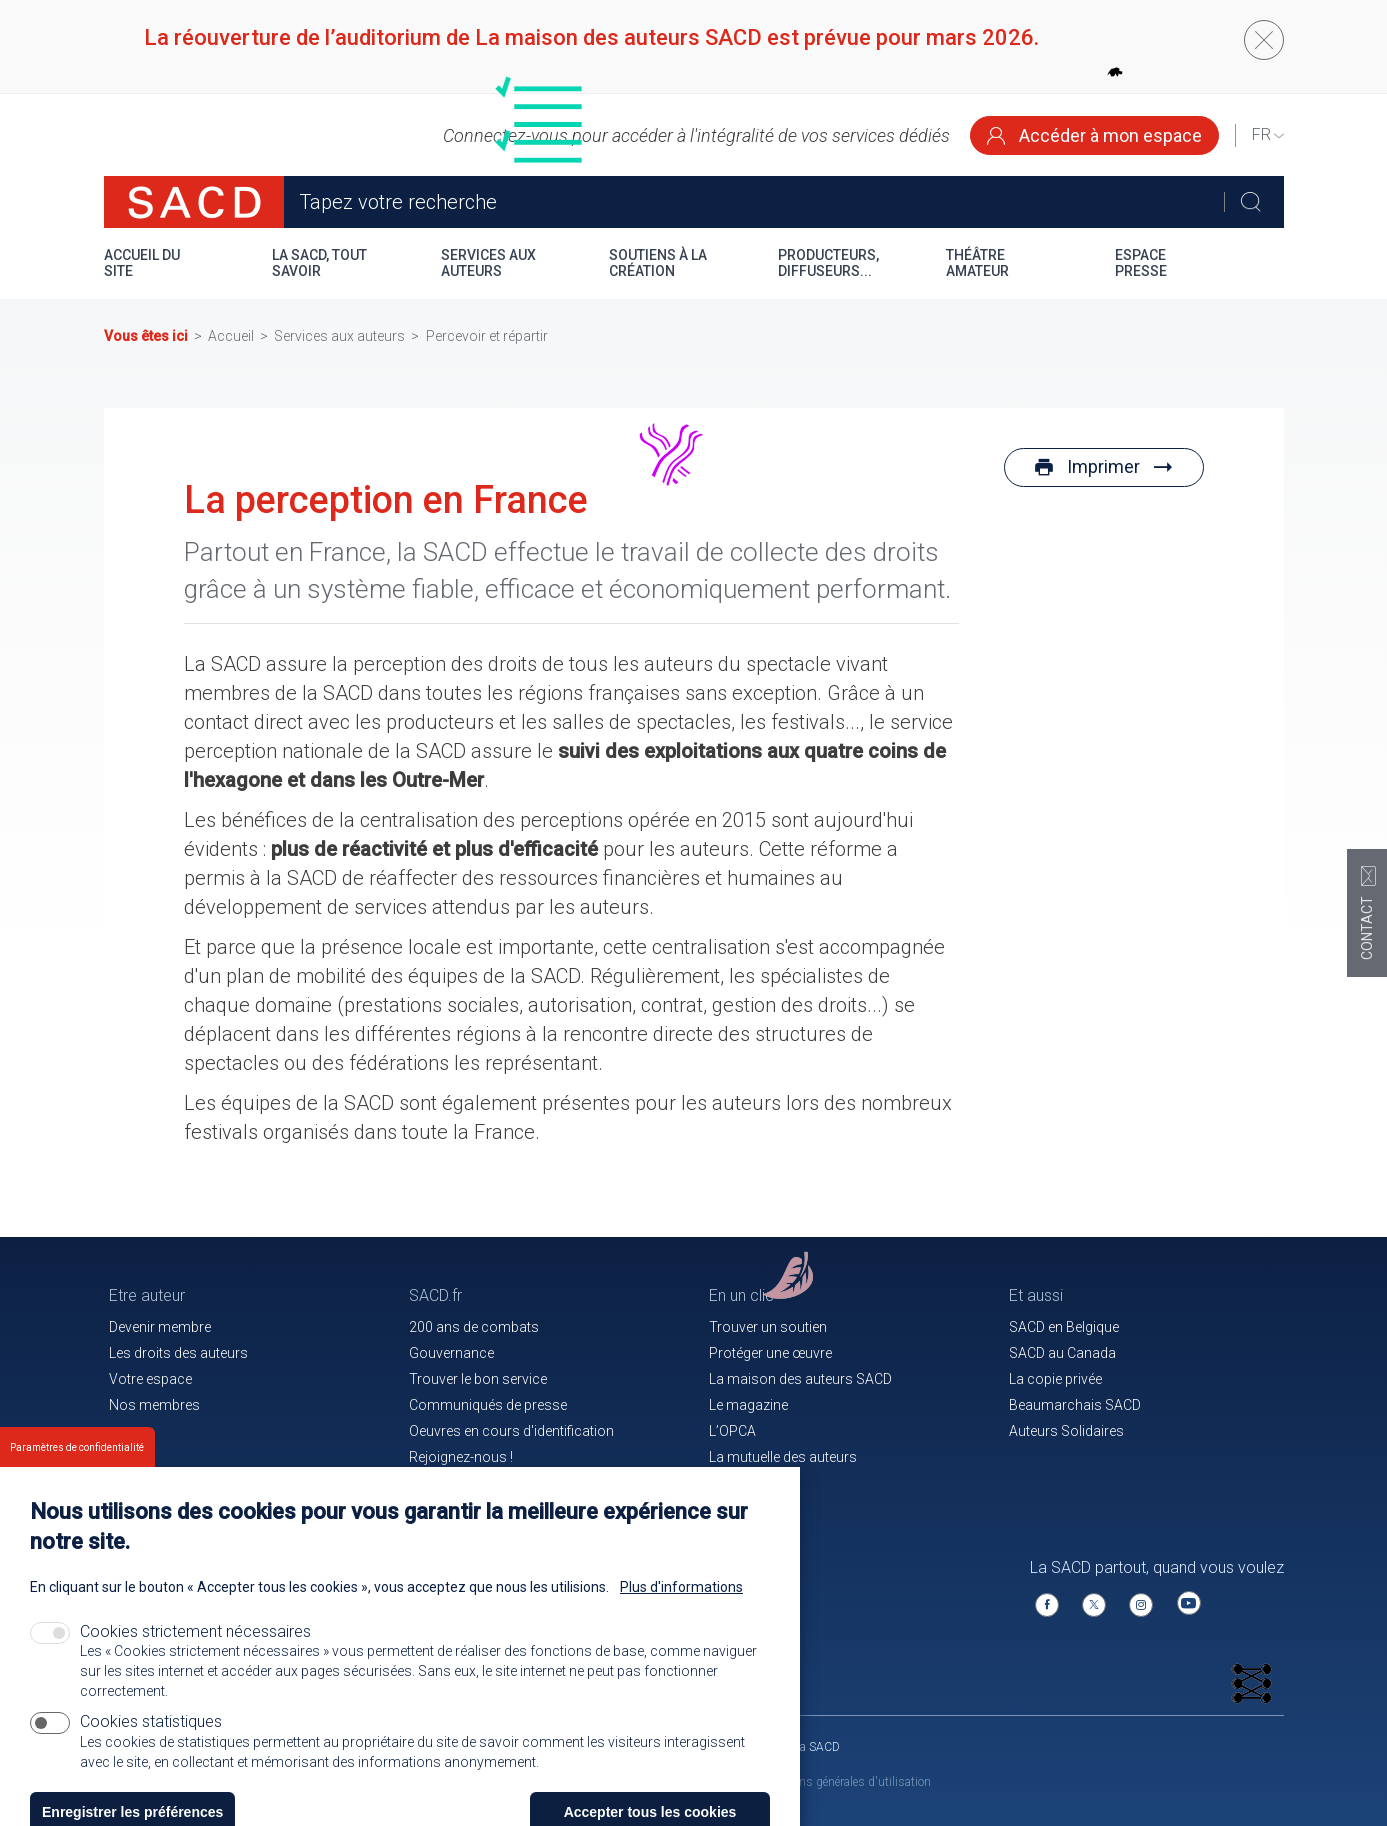  I want to click on indicates autumn or seasonal theme, so click(787, 1276).